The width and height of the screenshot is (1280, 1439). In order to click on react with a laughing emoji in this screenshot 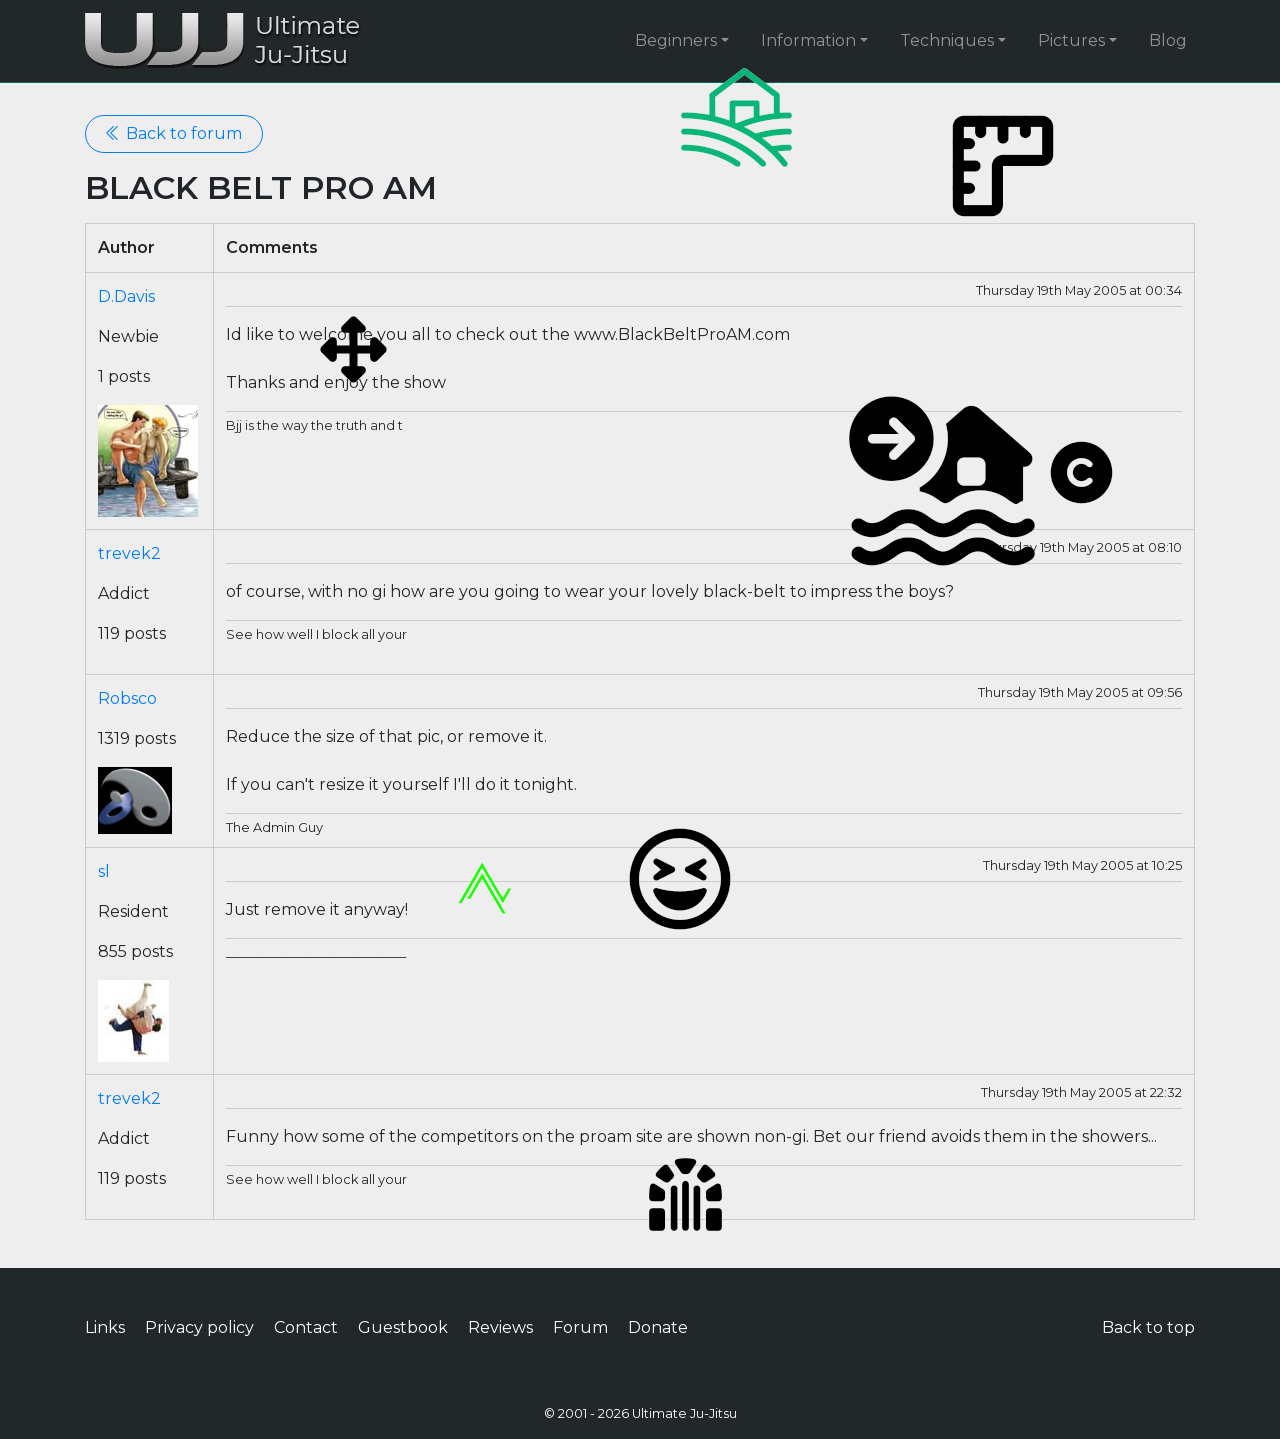, I will do `click(680, 879)`.